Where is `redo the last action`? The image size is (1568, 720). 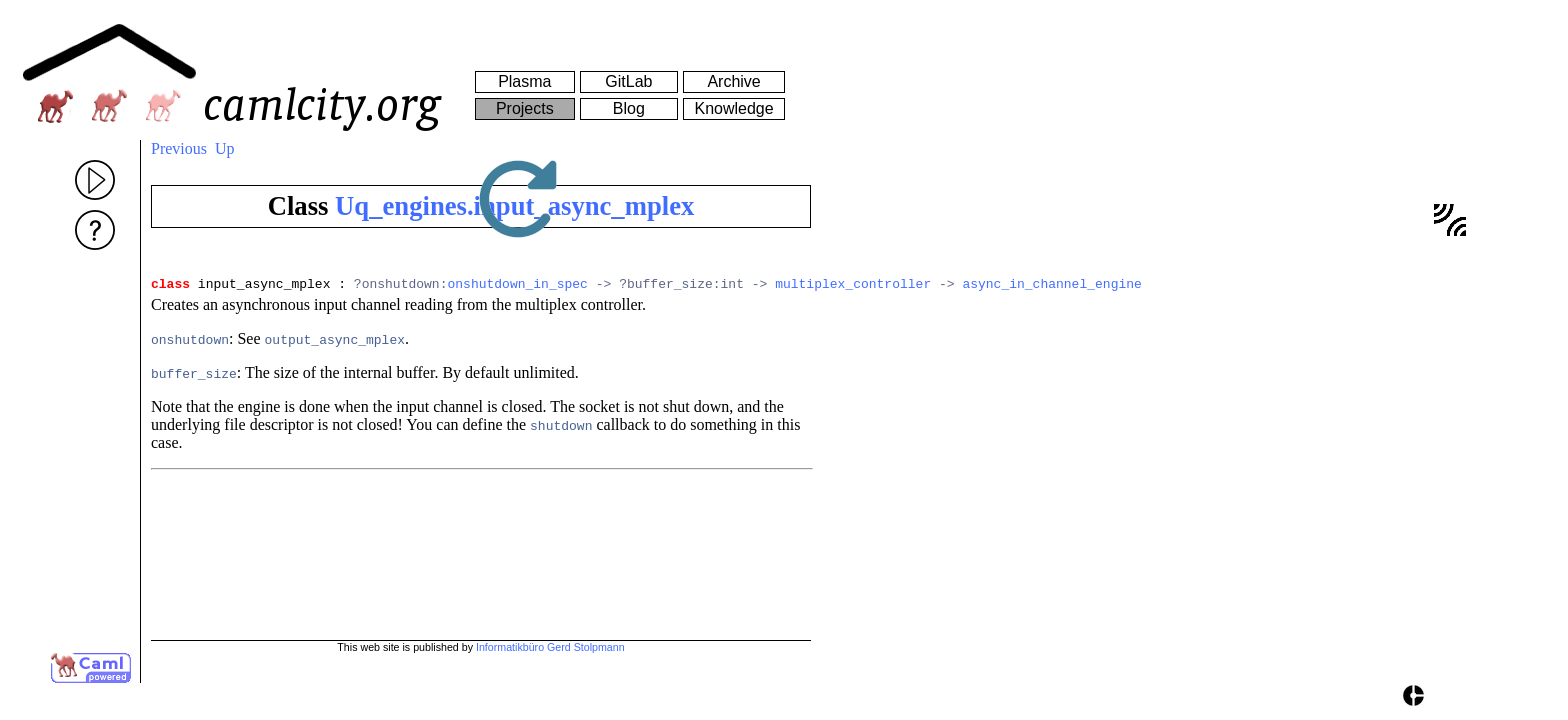
redo the last action is located at coordinates (518, 199).